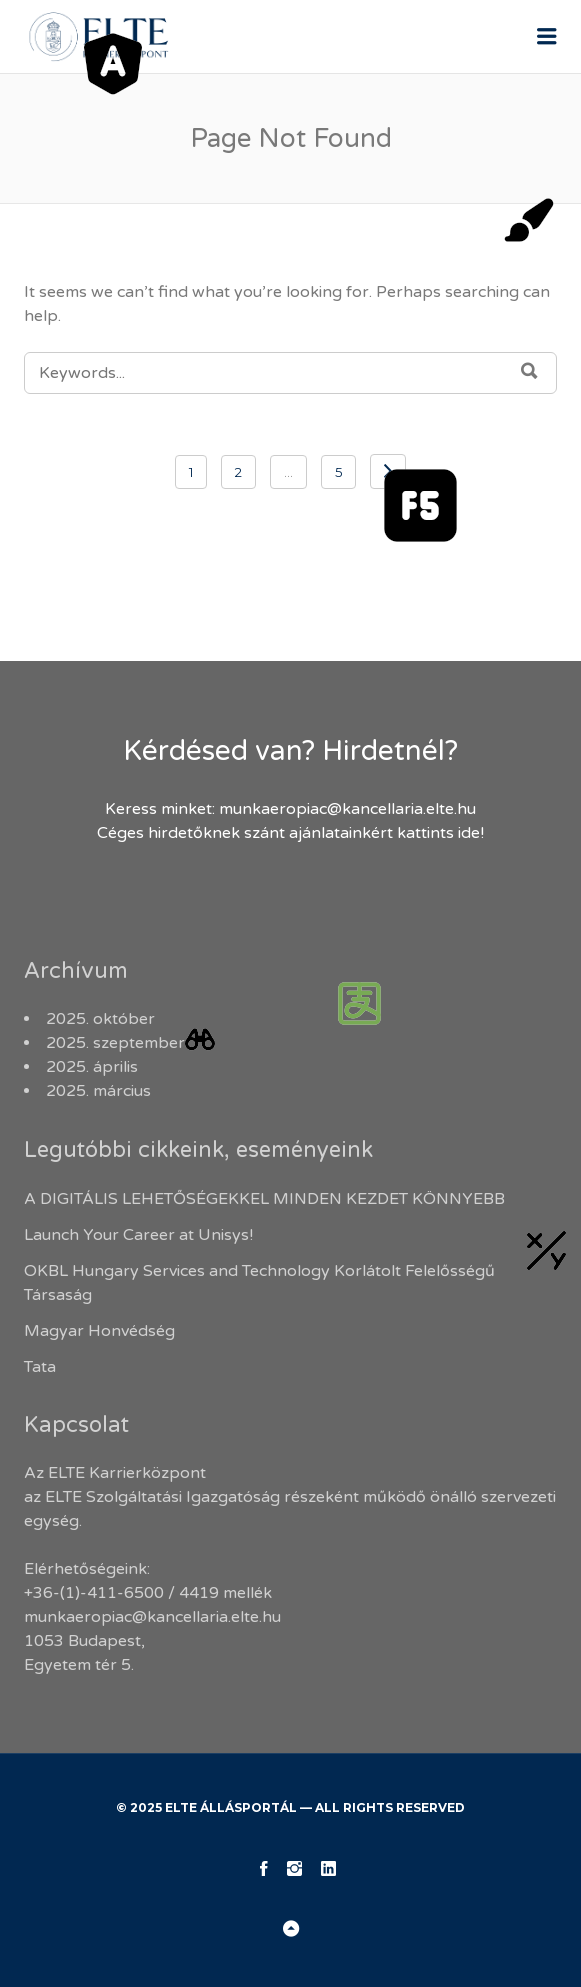 Image resolution: width=581 pixels, height=1987 pixels. Describe the element at coordinates (113, 64) in the screenshot. I see `angular framework logo` at that location.